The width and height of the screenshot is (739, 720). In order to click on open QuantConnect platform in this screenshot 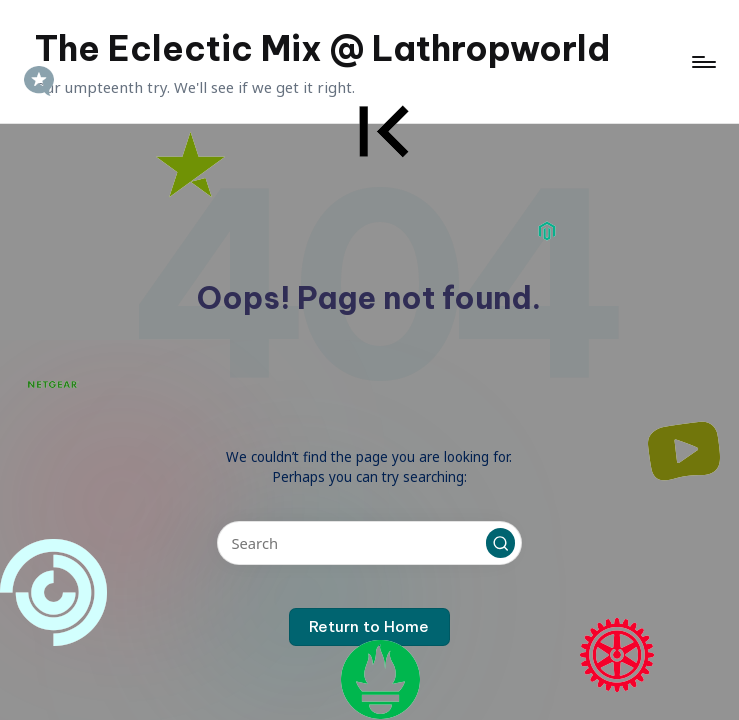, I will do `click(53, 592)`.